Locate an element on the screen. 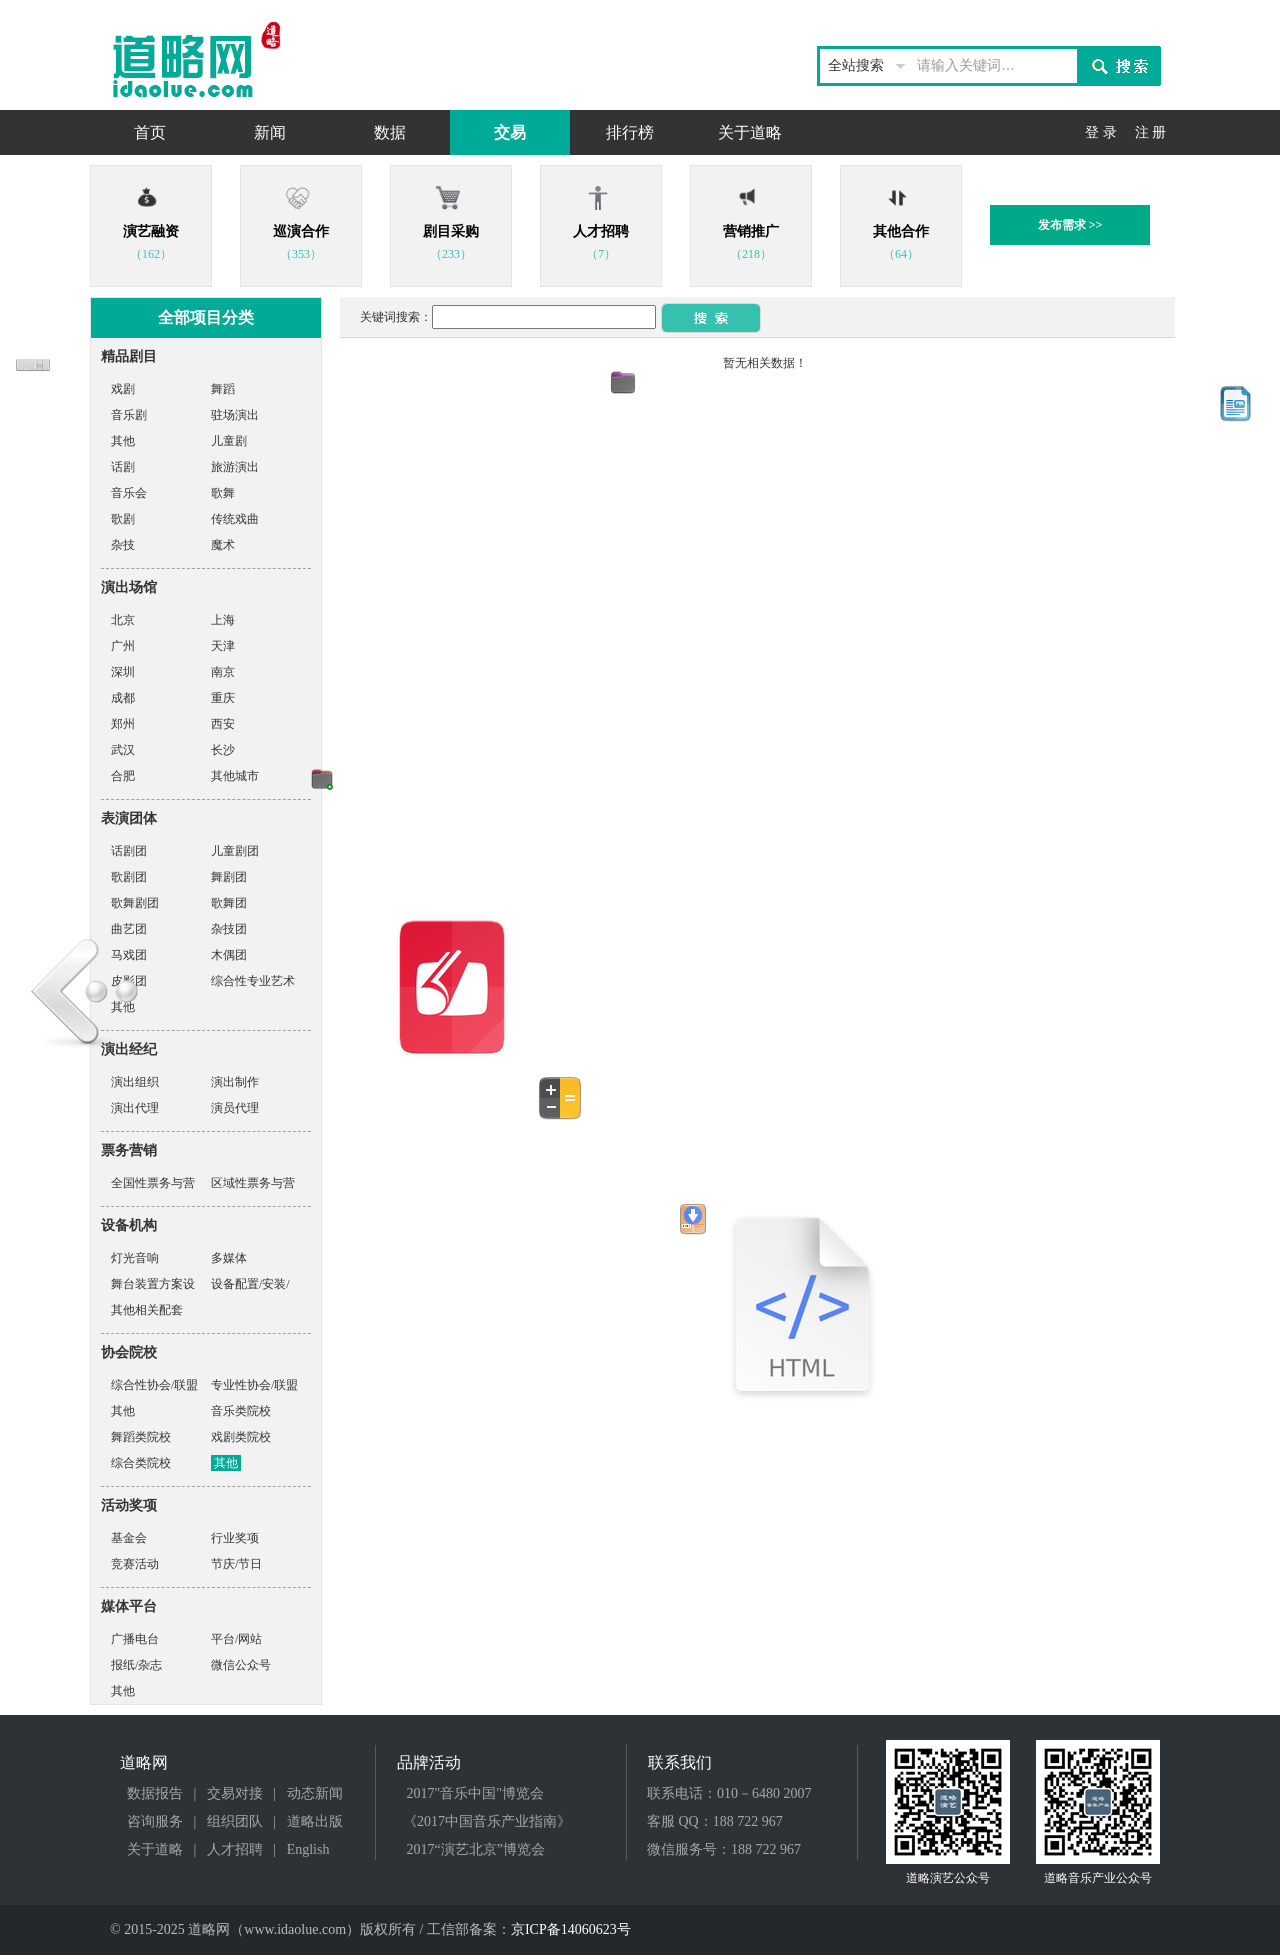  an EPS image file type indicator is located at coordinates (452, 987).